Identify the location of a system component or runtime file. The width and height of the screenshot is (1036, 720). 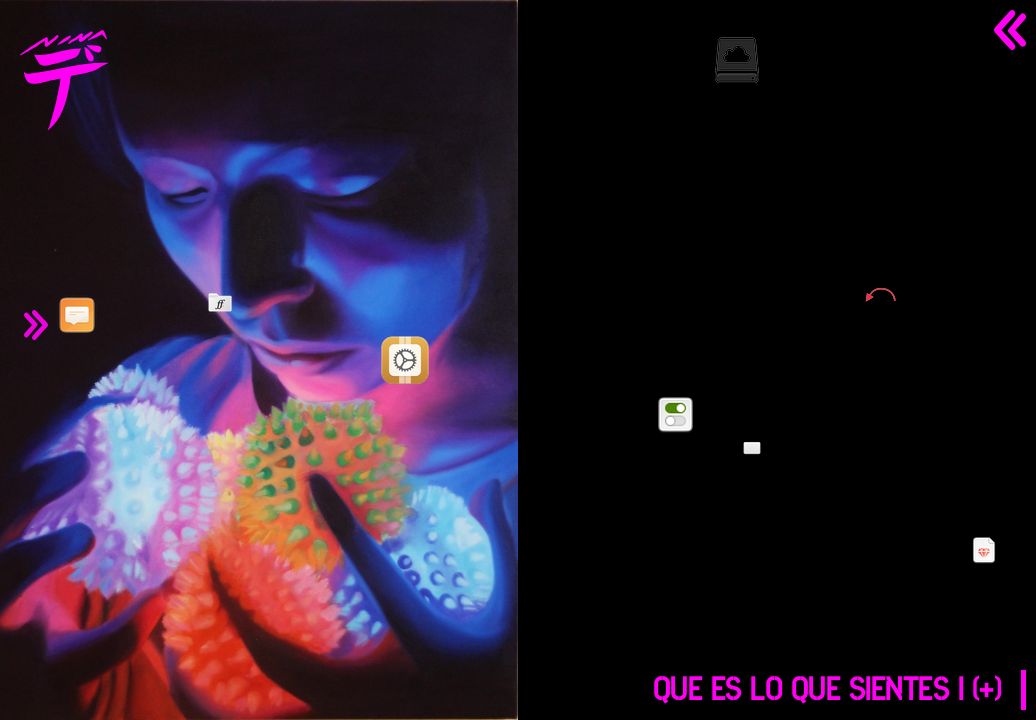
(405, 361).